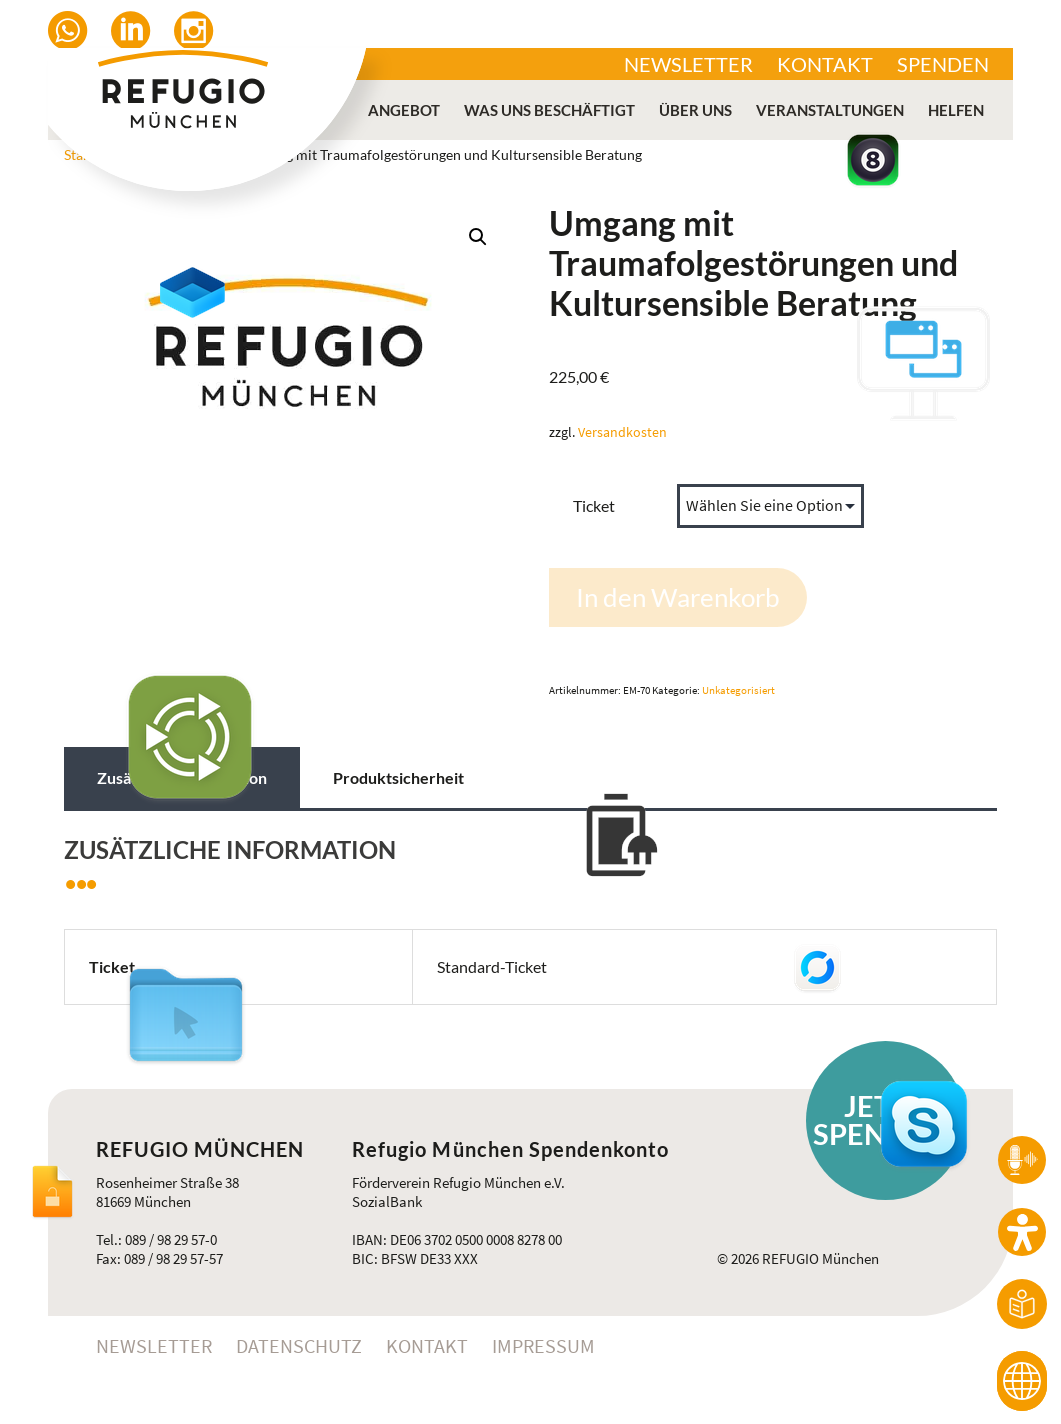  What do you see at coordinates (186, 1015) in the screenshot?
I see `open krusader file manager` at bounding box center [186, 1015].